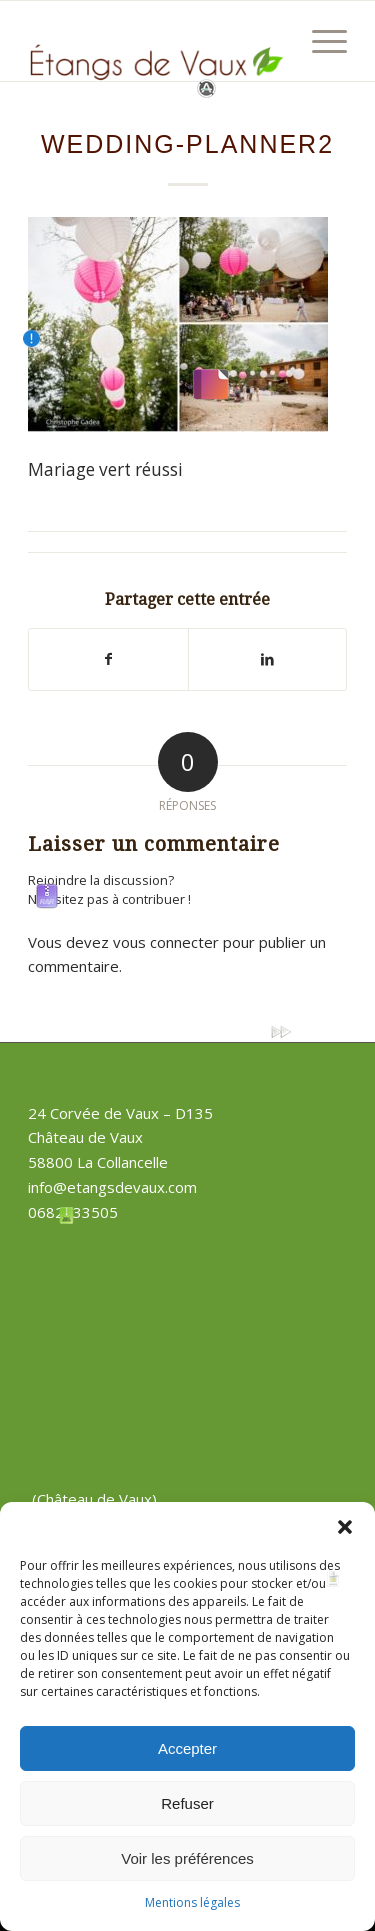 The height and width of the screenshot is (1931, 375). What do you see at coordinates (281, 1032) in the screenshot?
I see `skip forward in media playback` at bounding box center [281, 1032].